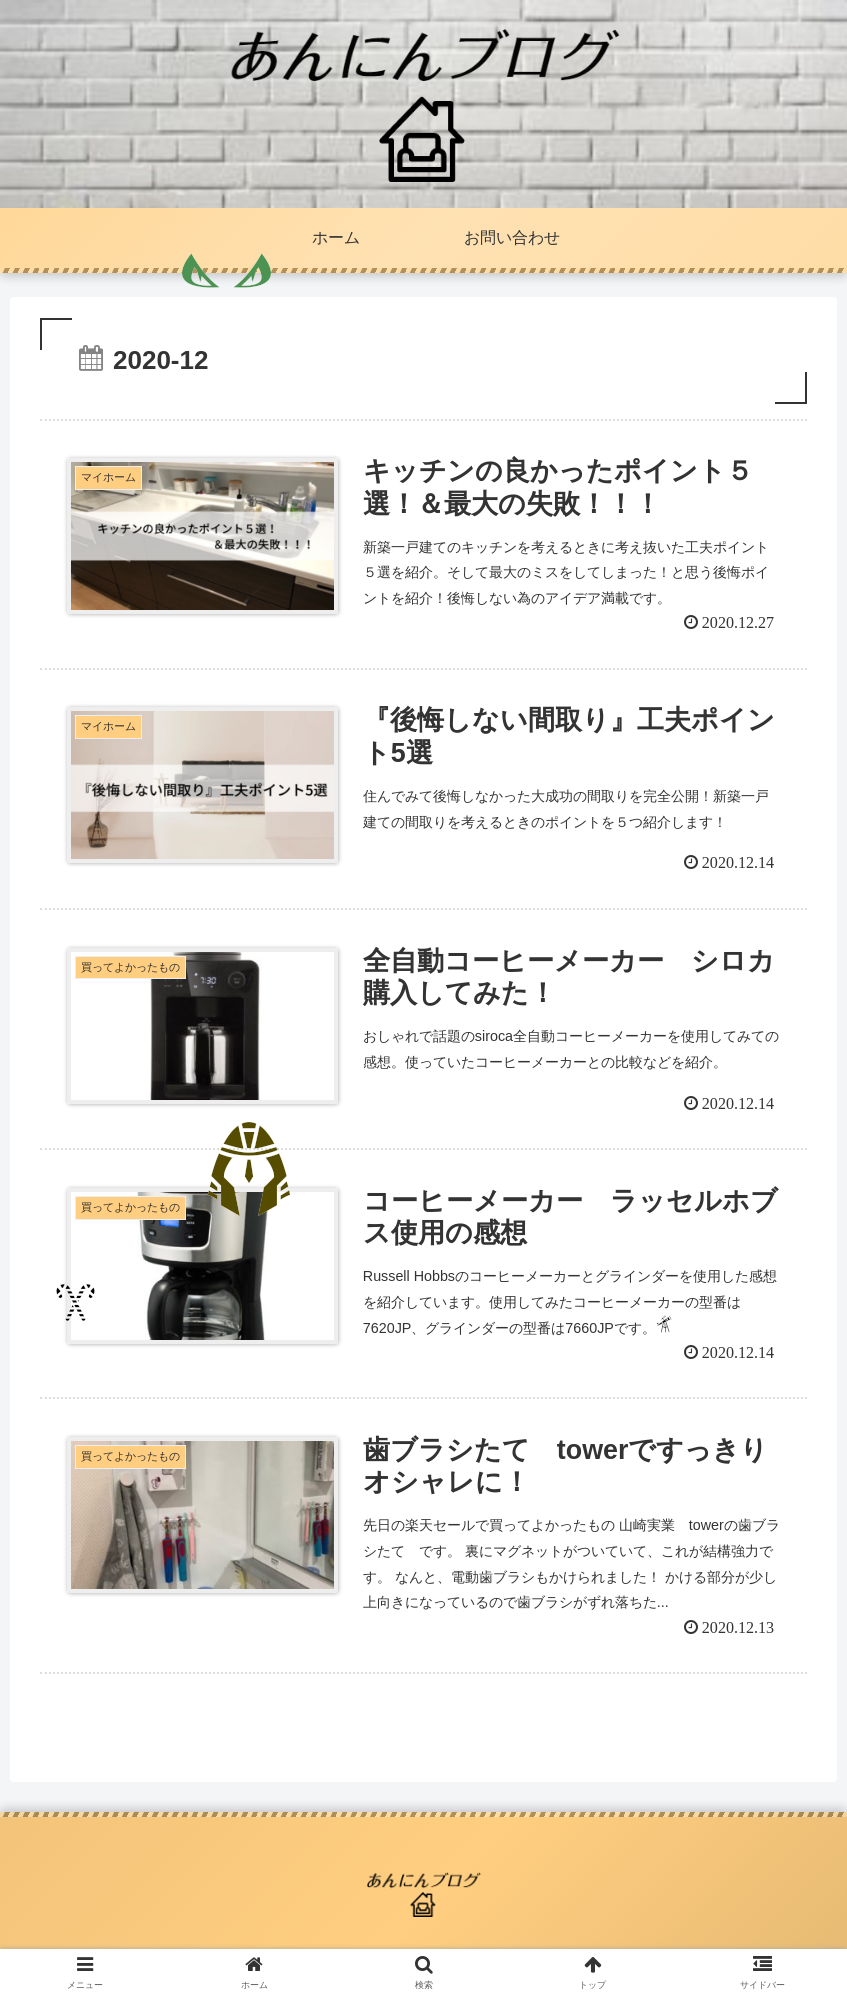 The height and width of the screenshot is (1999, 847). Describe the element at coordinates (75, 1302) in the screenshot. I see `holiday or christmas-themed content` at that location.